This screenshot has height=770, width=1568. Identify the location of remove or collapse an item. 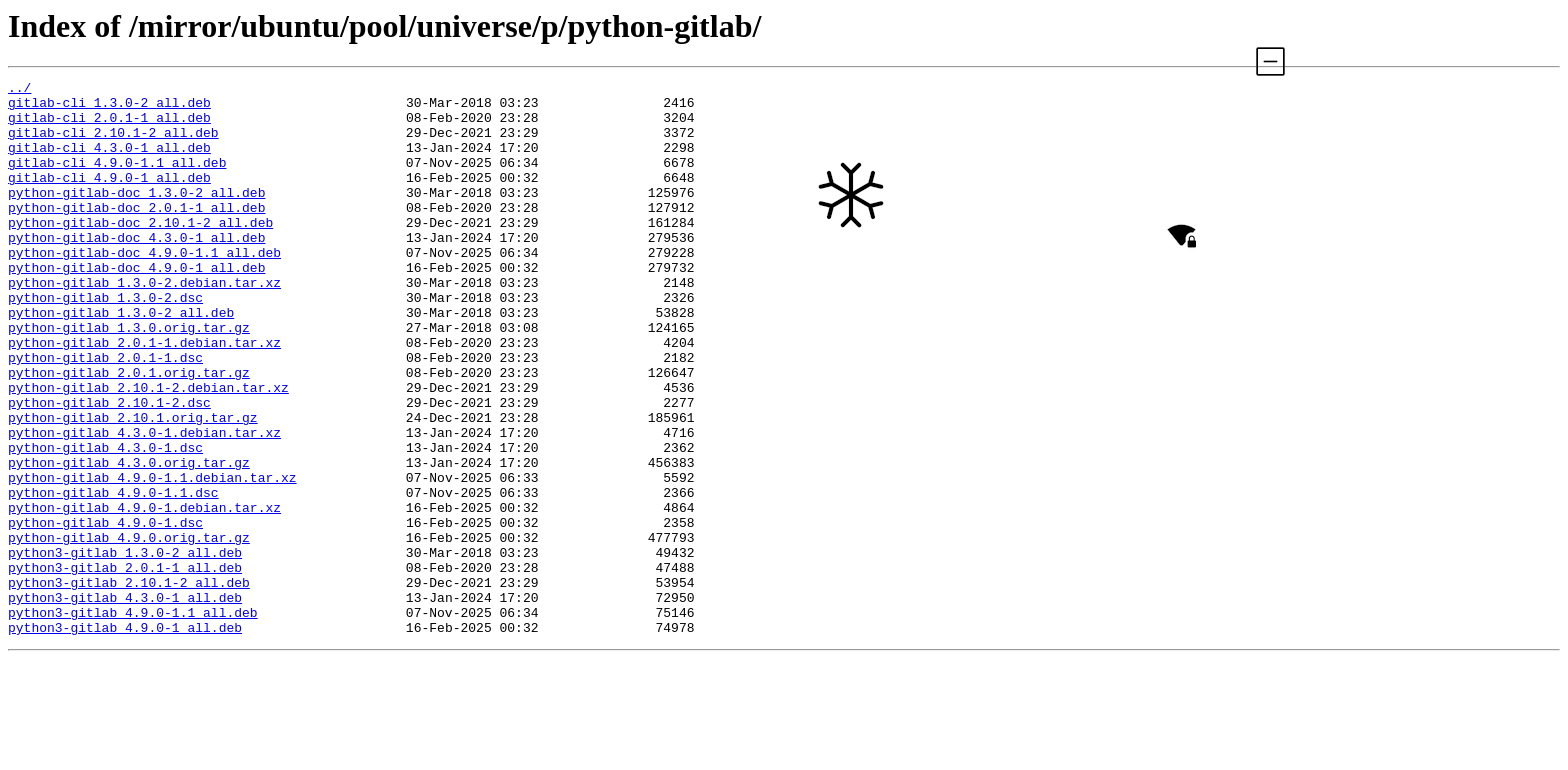
(1270, 61).